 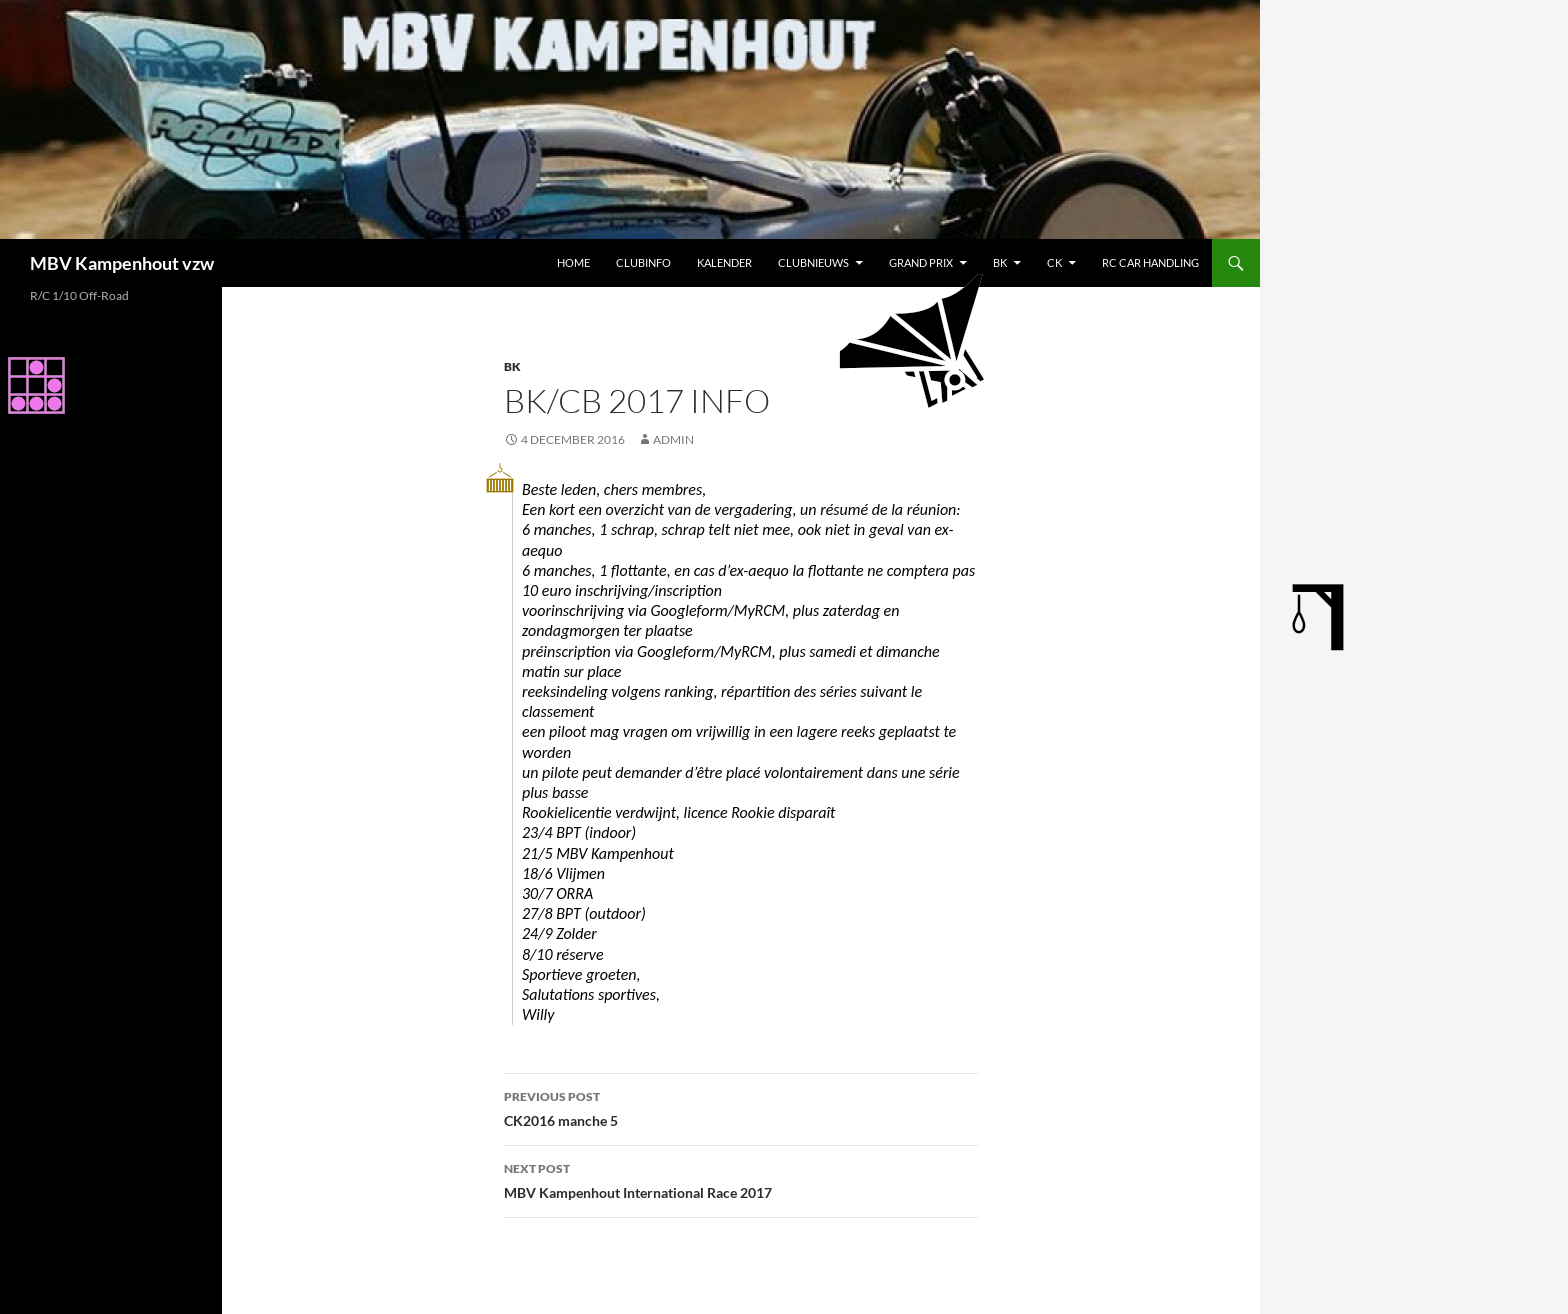 I want to click on access hang gliding or paragliding activities, so click(x=912, y=341).